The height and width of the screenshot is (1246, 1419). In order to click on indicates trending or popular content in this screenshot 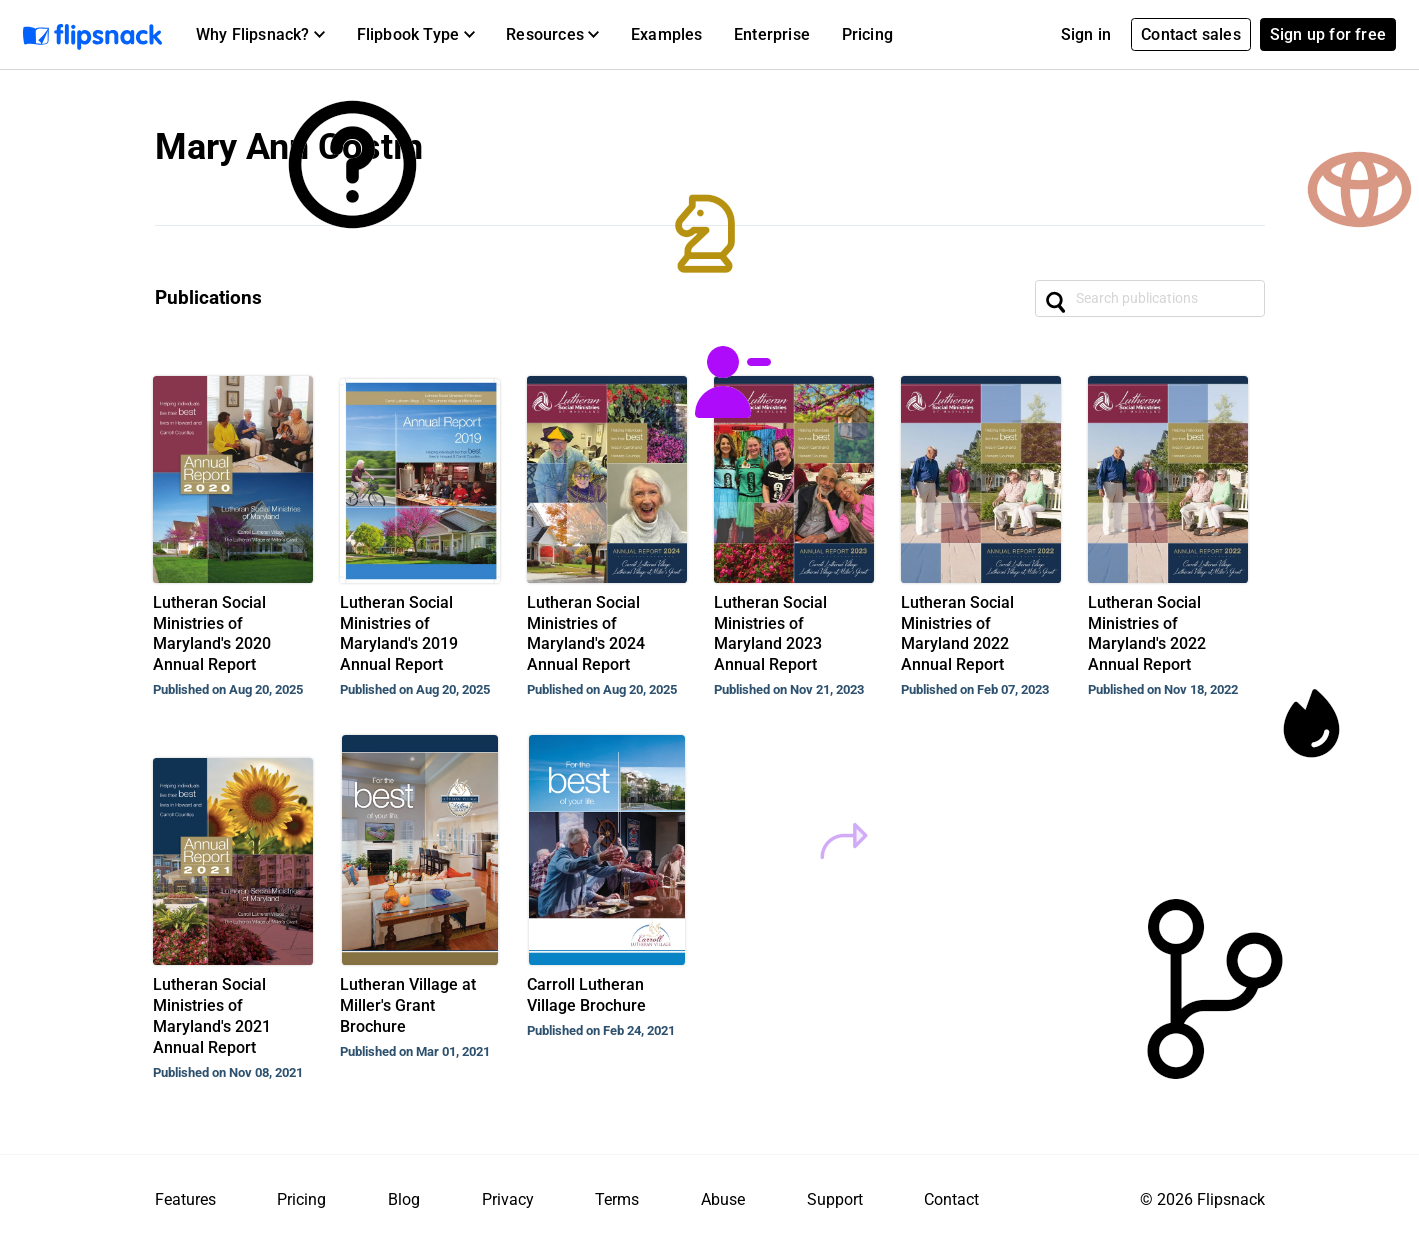, I will do `click(1311, 724)`.